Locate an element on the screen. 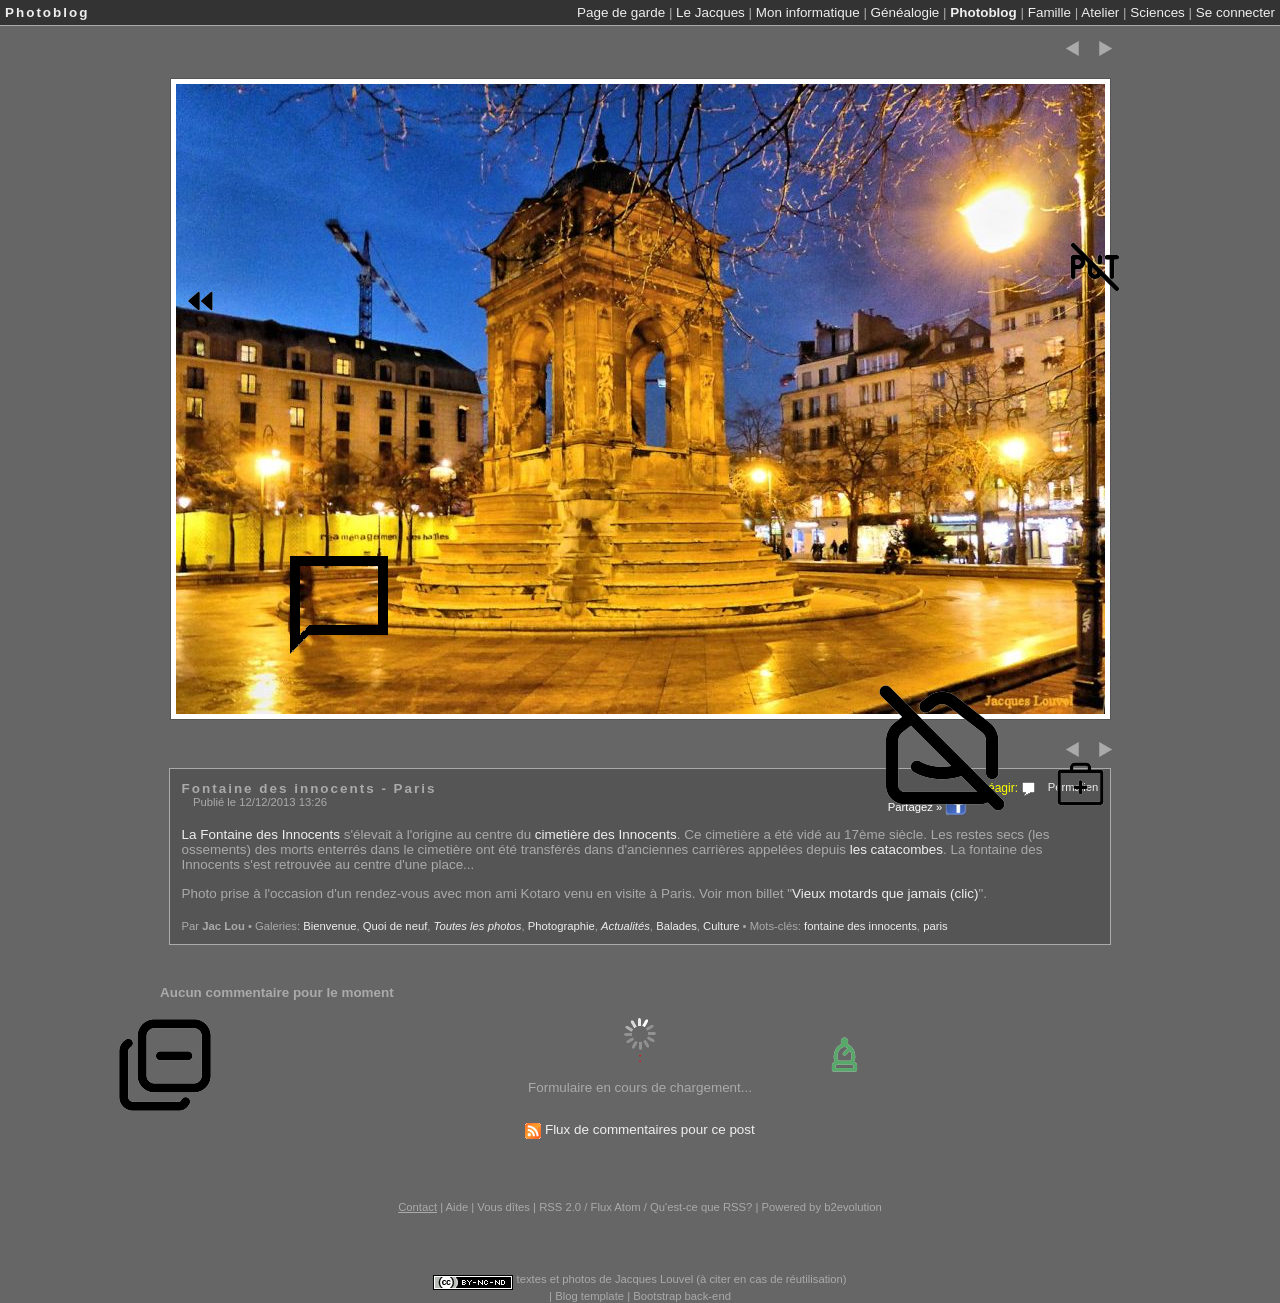 The height and width of the screenshot is (1303, 1280). play chess or access board games is located at coordinates (844, 1055).